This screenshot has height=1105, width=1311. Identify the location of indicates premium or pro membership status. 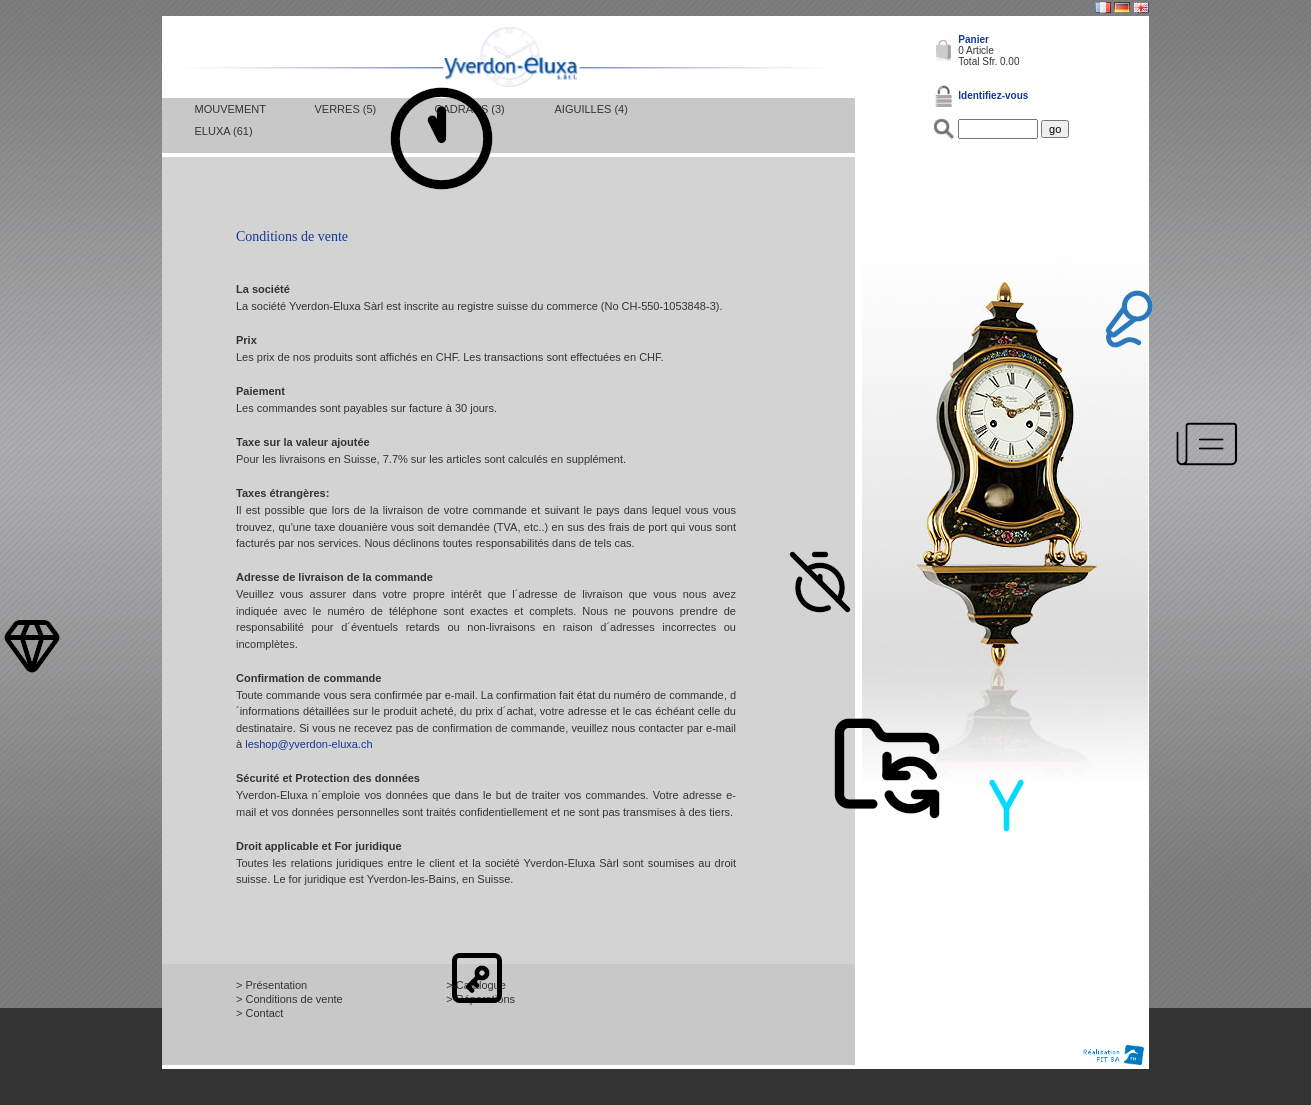
(32, 645).